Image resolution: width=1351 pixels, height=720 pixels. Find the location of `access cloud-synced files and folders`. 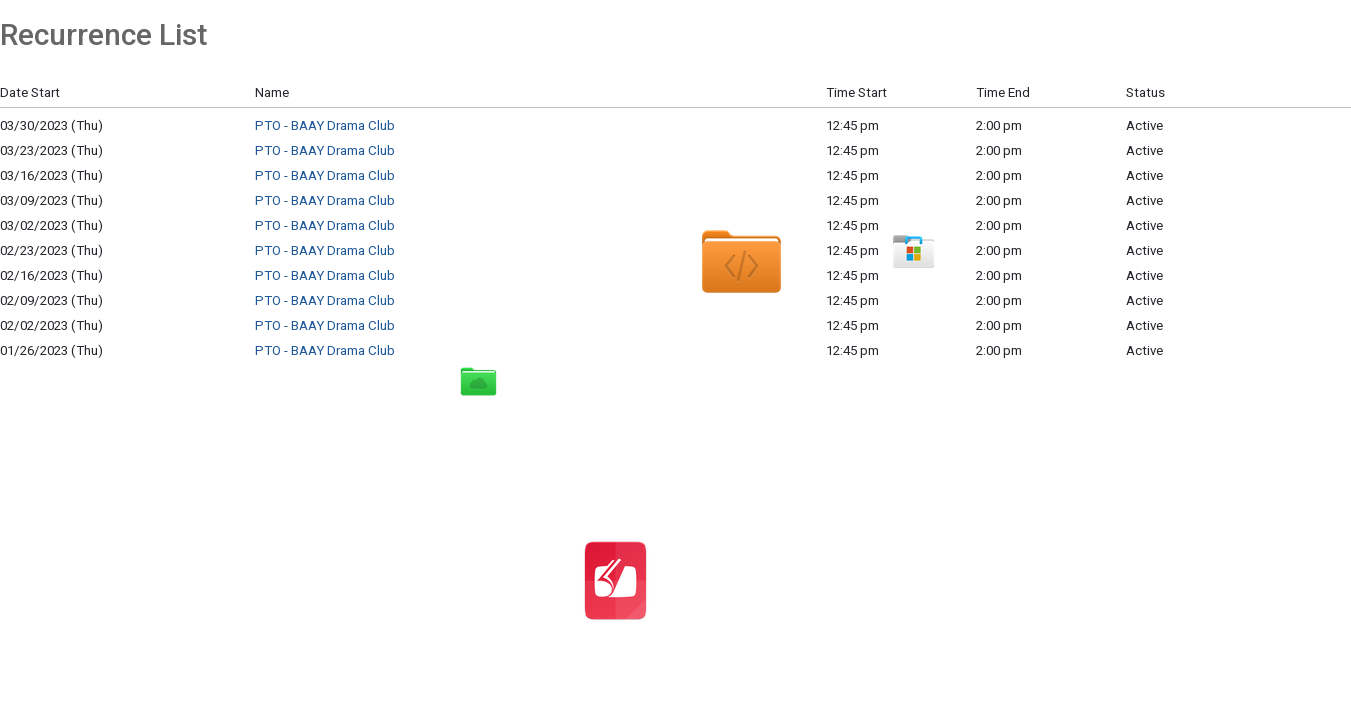

access cloud-synced files and folders is located at coordinates (478, 381).